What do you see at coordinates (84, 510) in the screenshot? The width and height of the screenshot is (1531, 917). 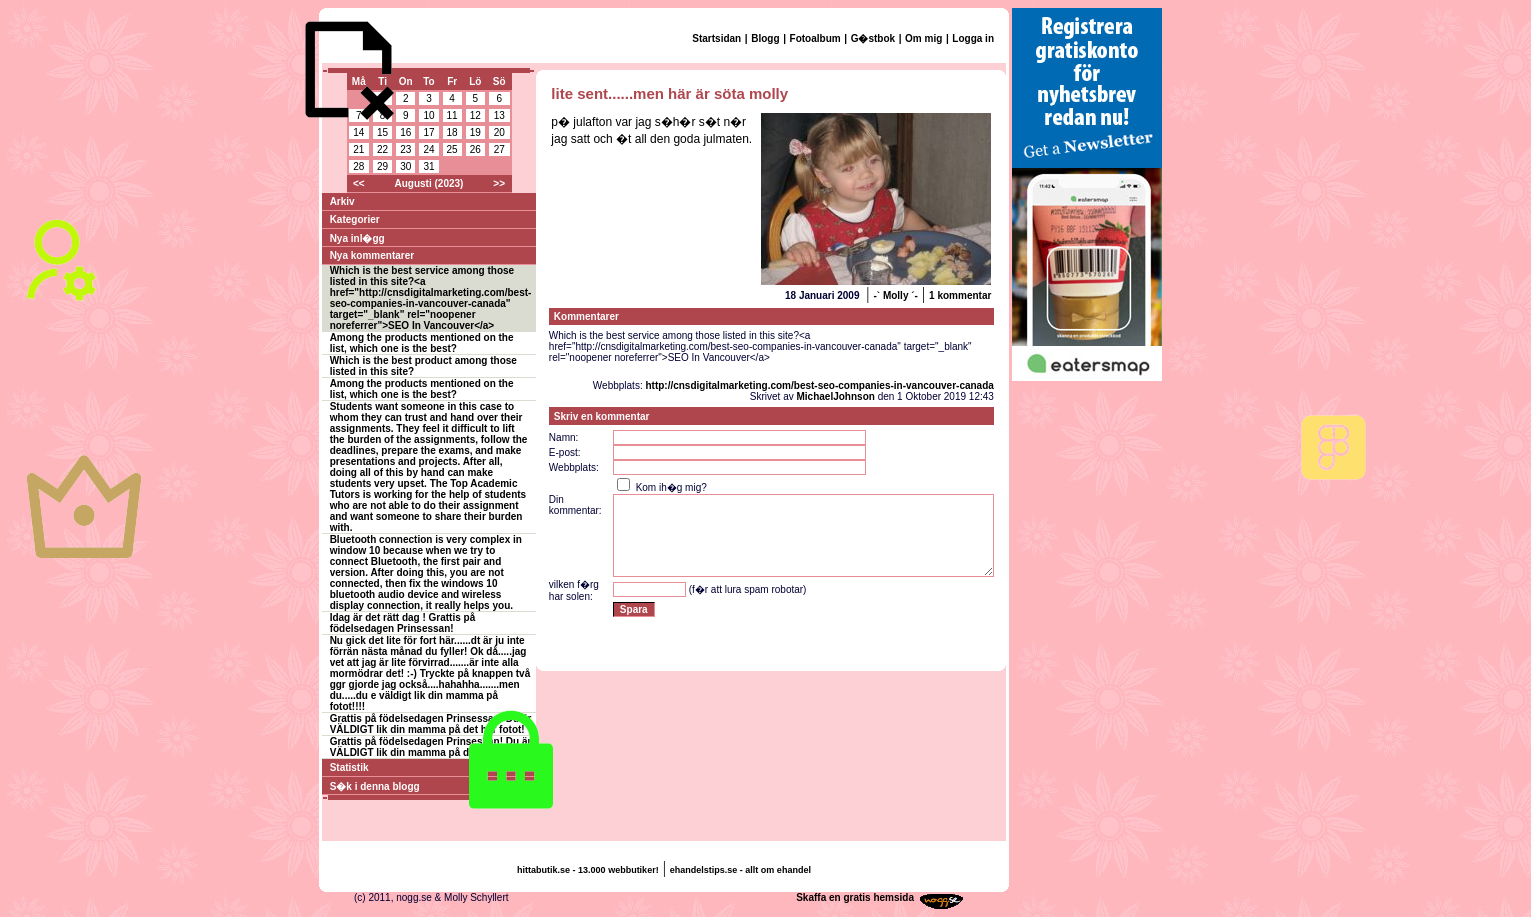 I see `indicates VIP or premium membership status` at bounding box center [84, 510].